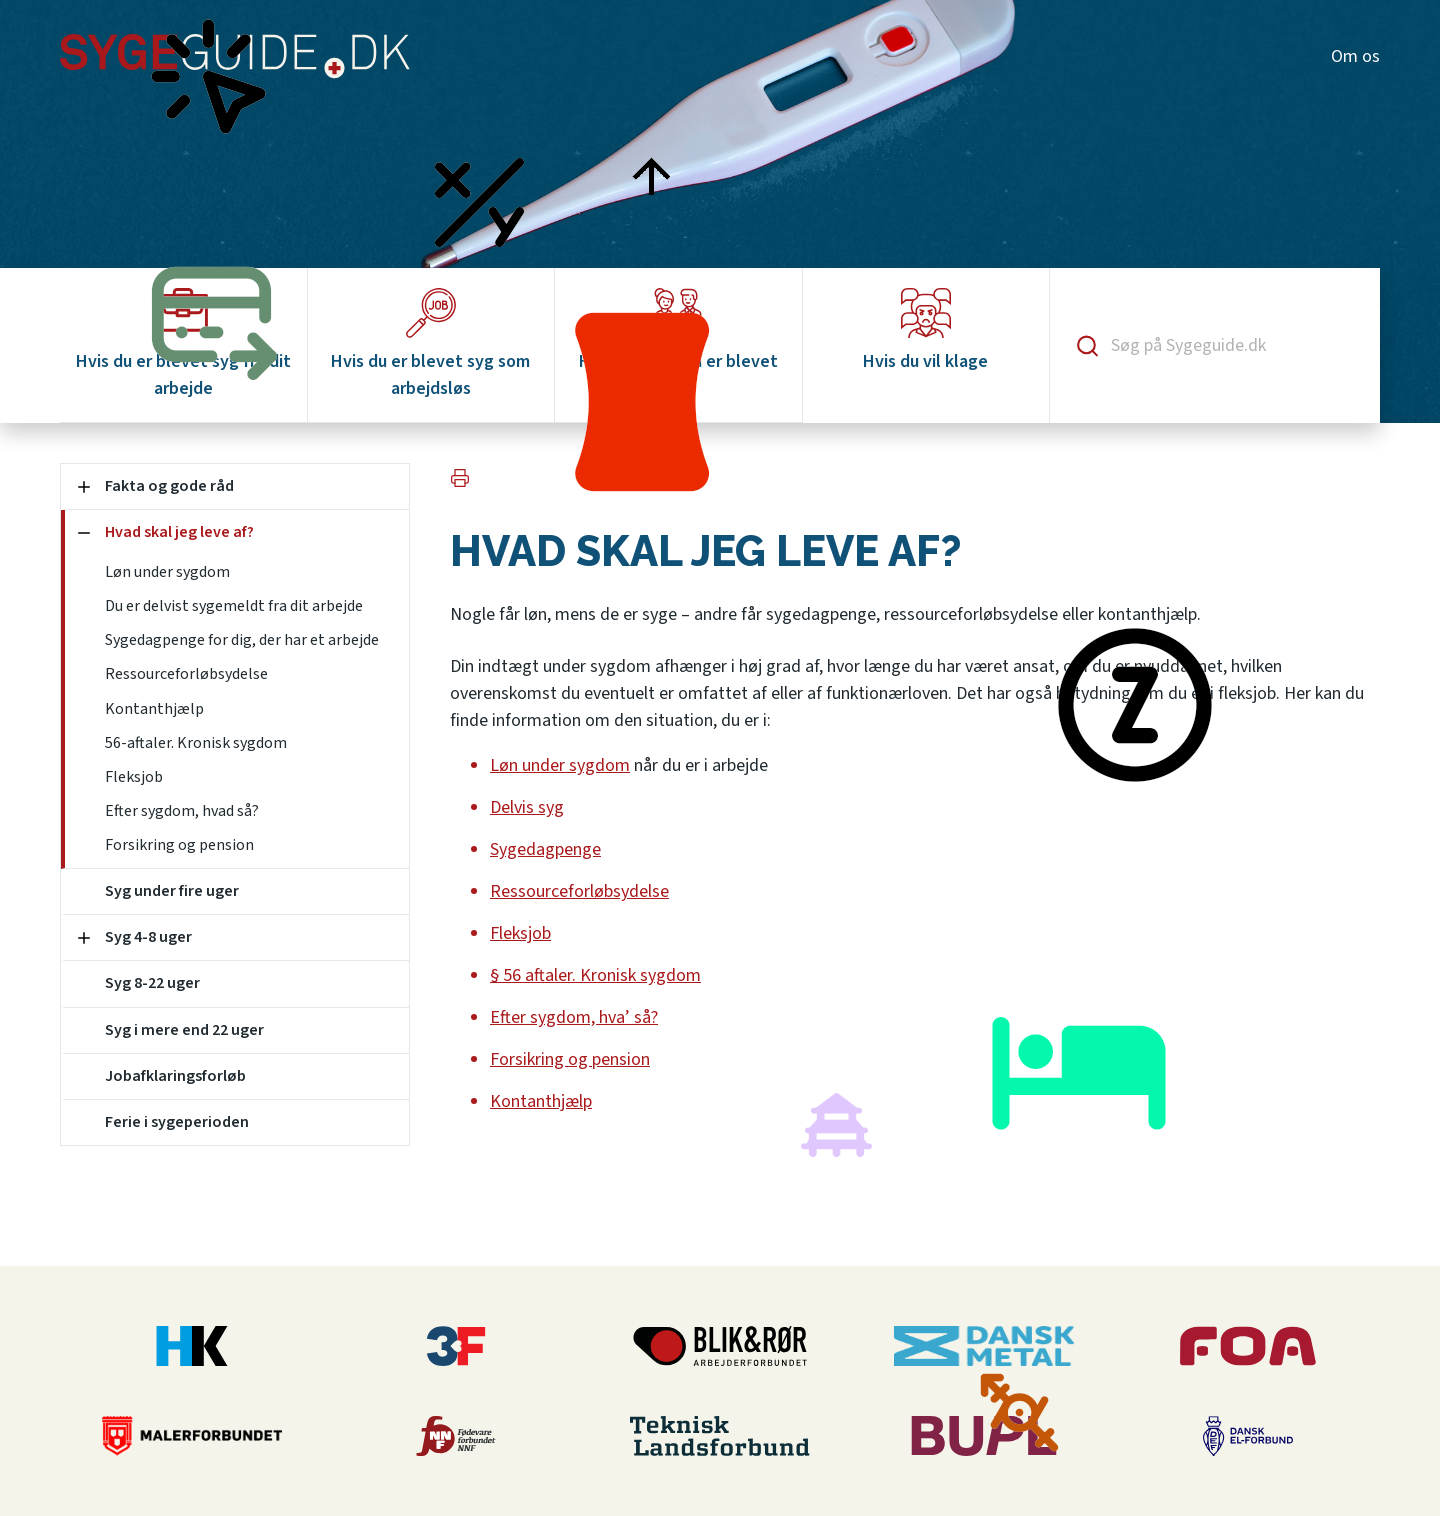  What do you see at coordinates (642, 402) in the screenshot?
I see `switch to vertical panorama mode` at bounding box center [642, 402].